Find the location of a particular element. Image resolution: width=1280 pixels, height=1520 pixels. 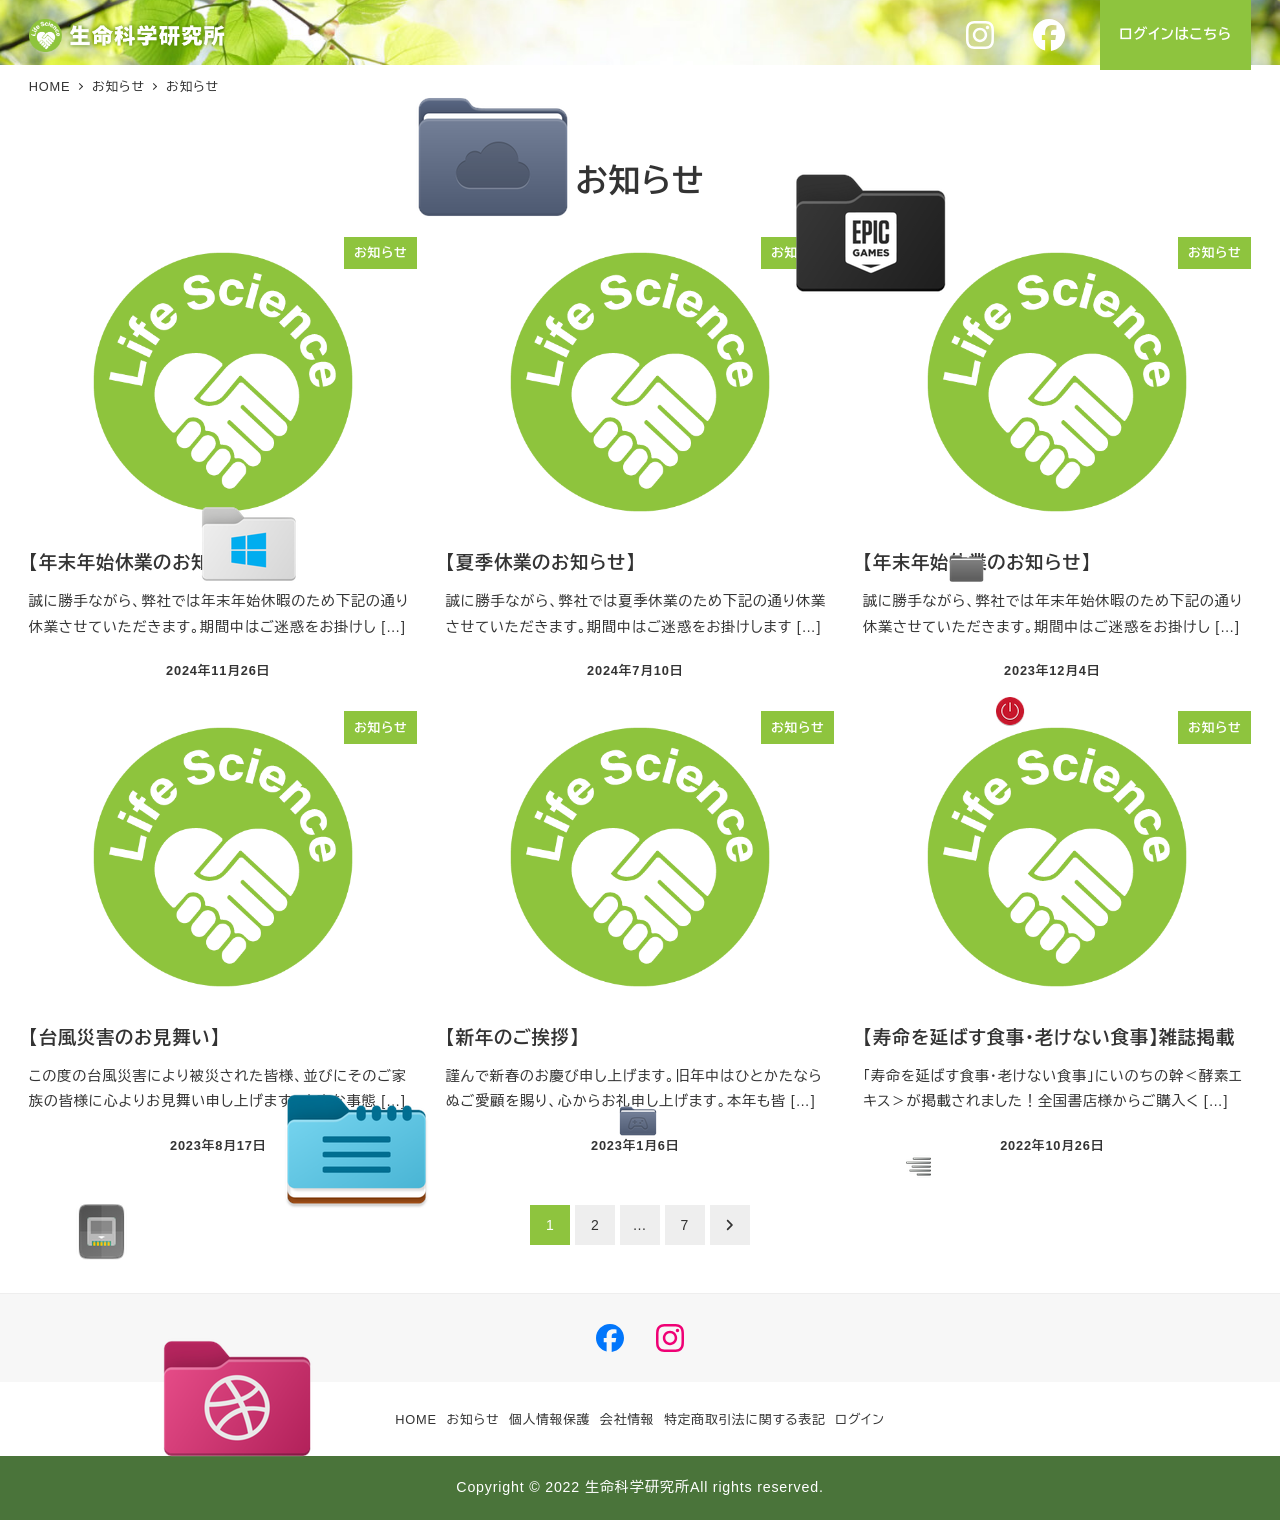

nintendo 64 game ROM file is located at coordinates (101, 1231).